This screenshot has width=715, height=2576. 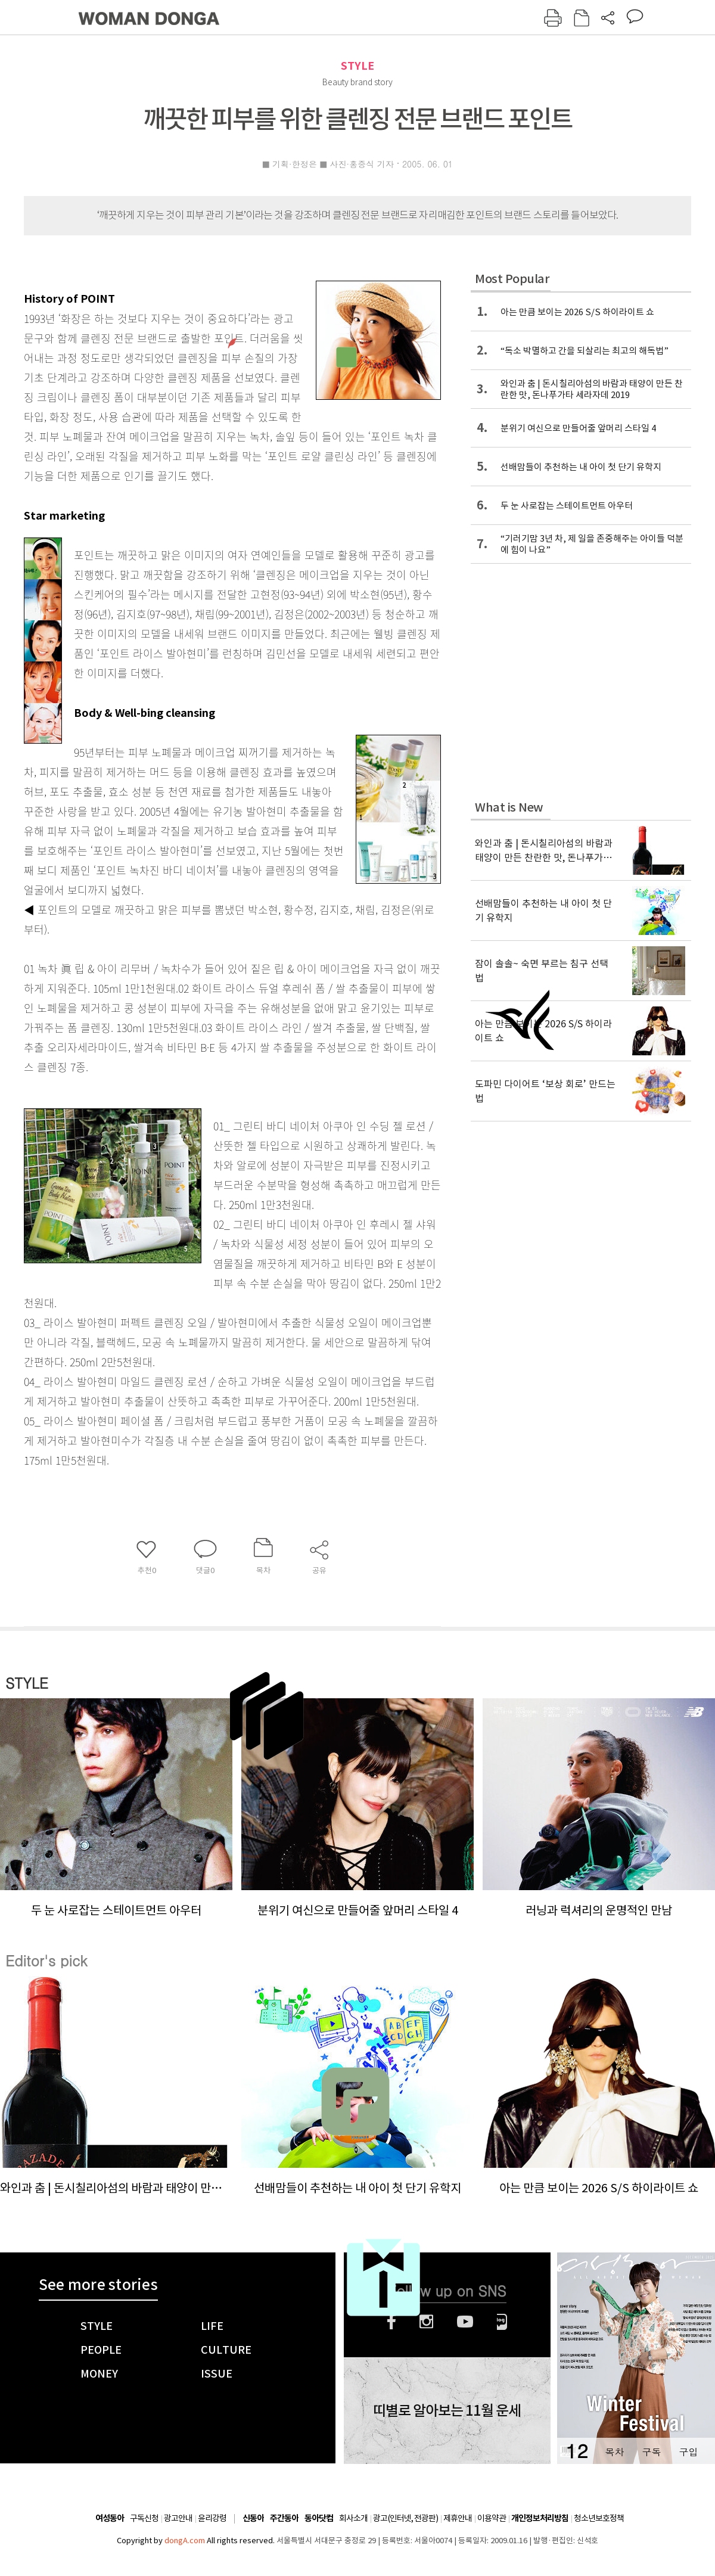 I want to click on arlo smart home security app, so click(x=520, y=1020).